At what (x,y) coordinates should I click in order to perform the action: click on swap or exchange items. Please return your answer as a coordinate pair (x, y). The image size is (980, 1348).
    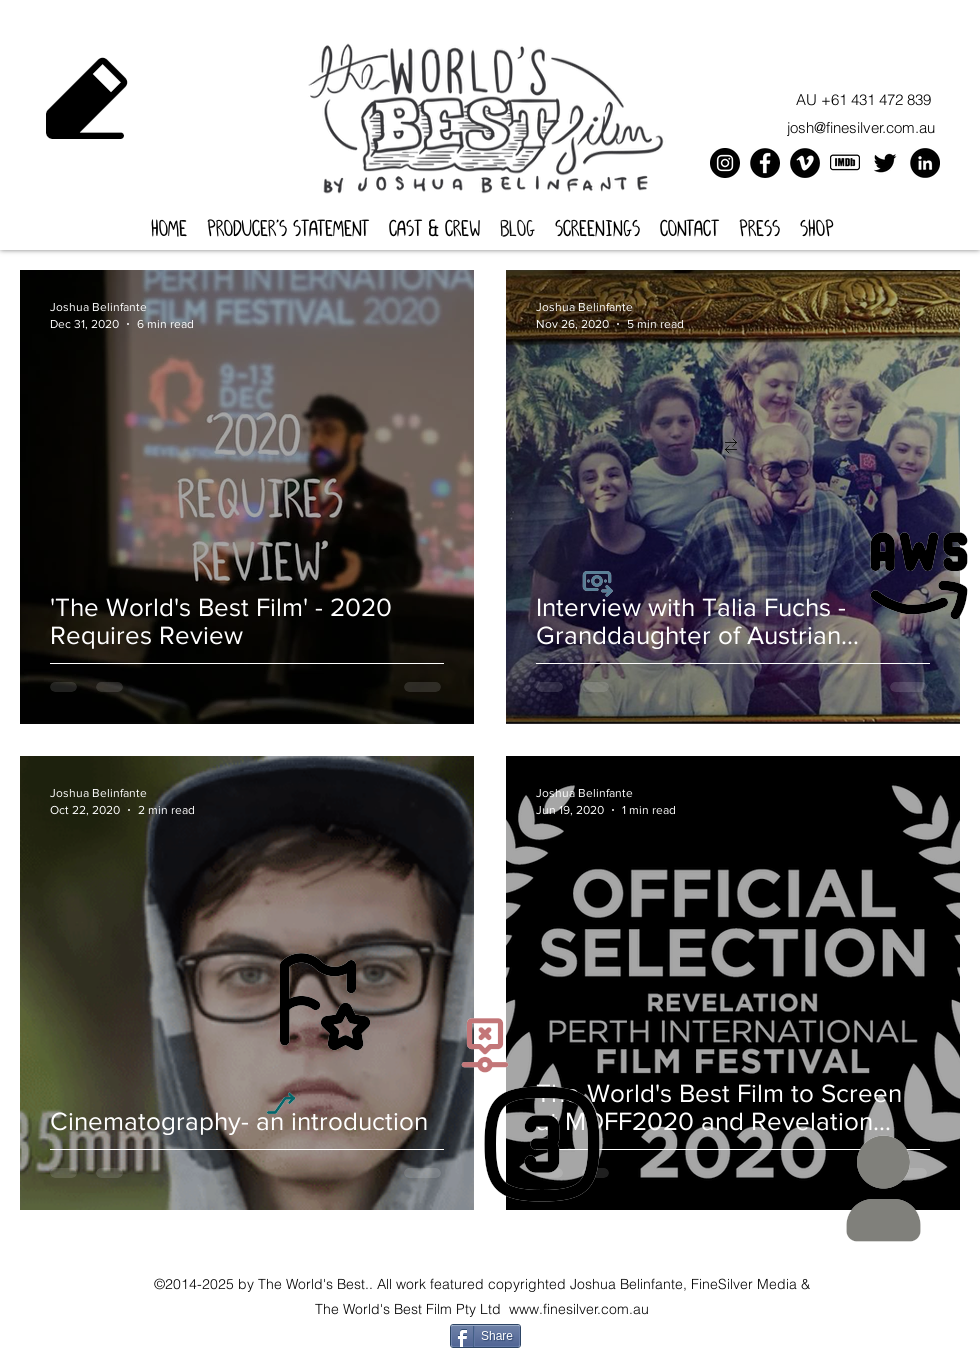
    Looking at the image, I should click on (731, 446).